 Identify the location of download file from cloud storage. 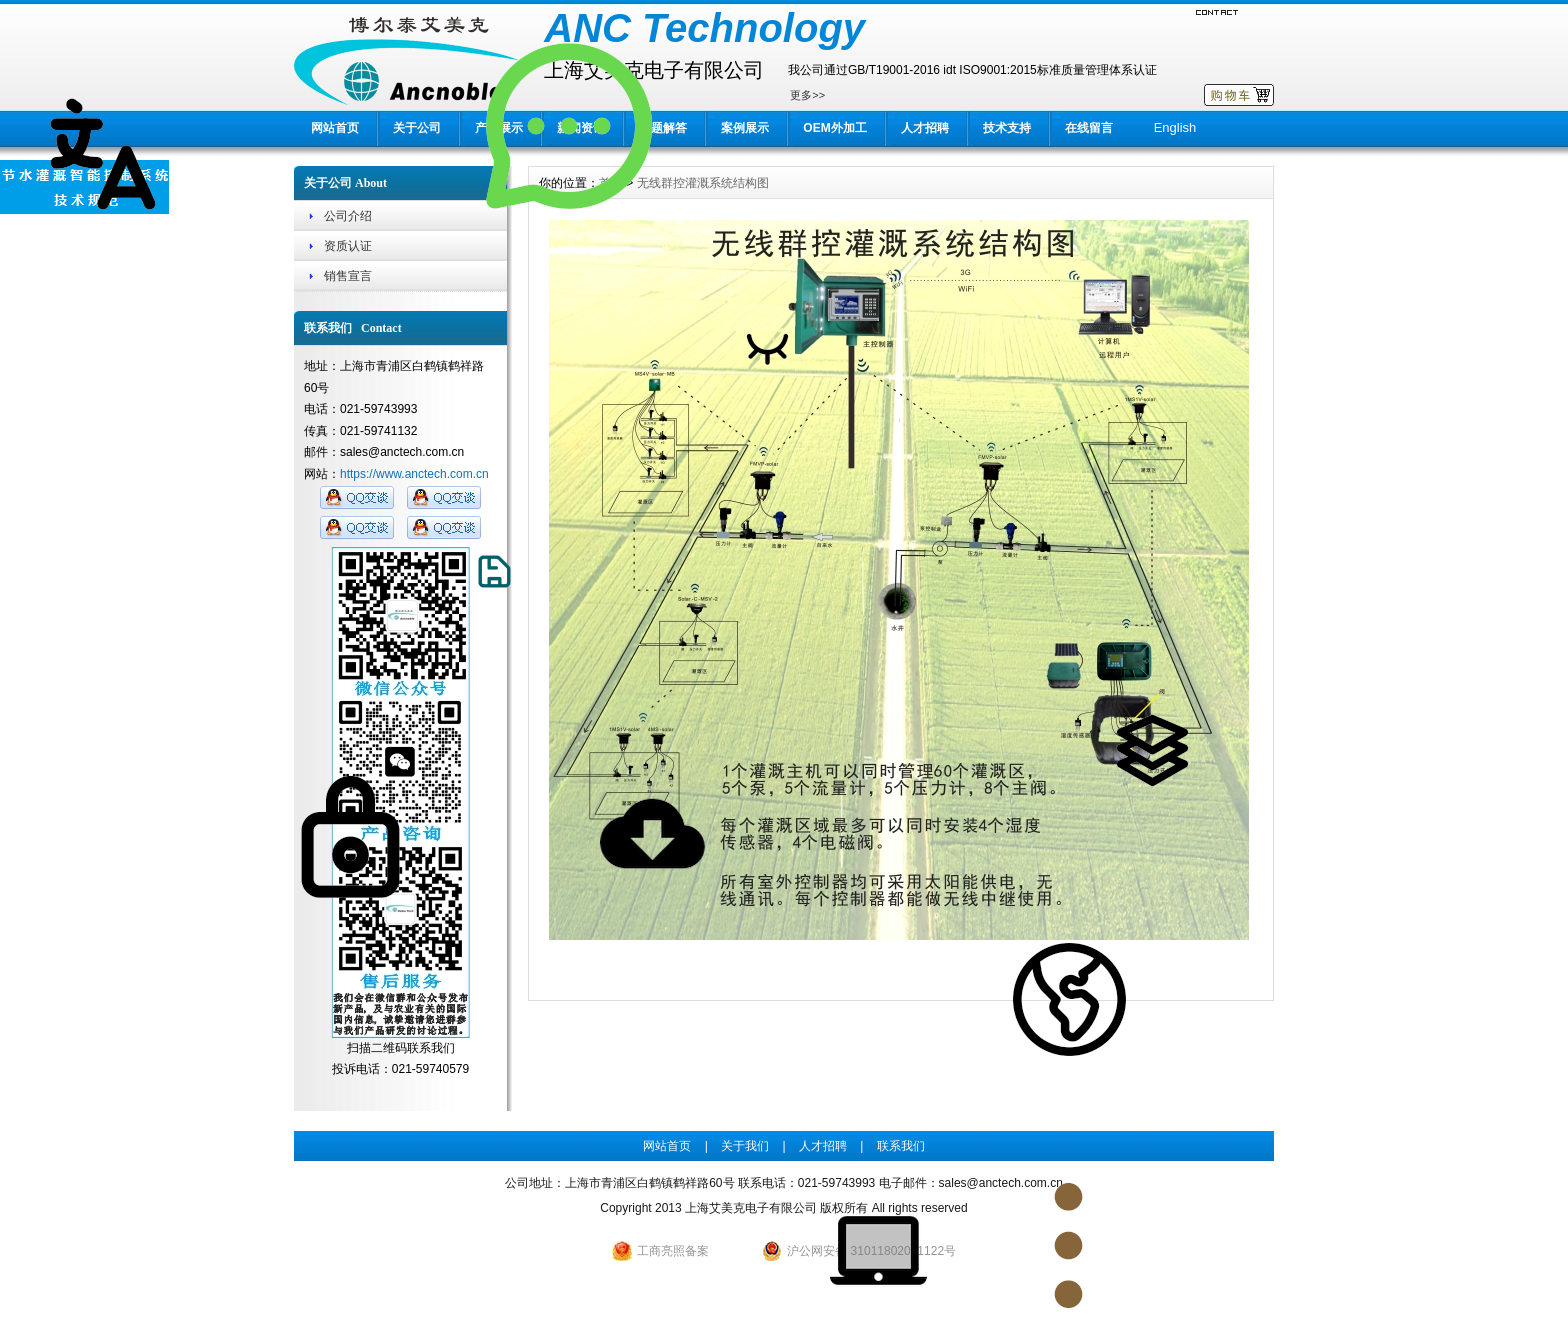
(652, 833).